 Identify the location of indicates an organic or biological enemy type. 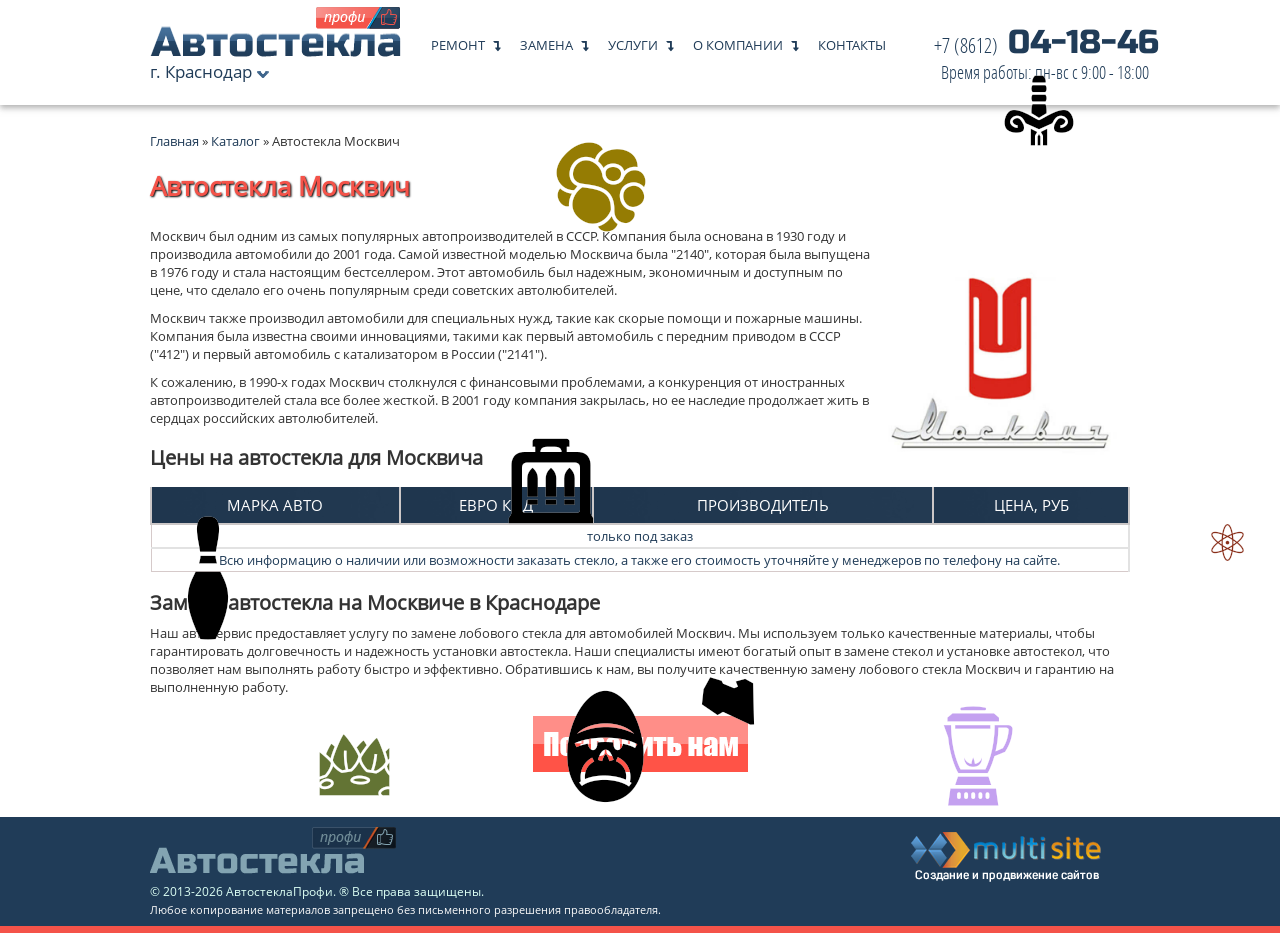
(601, 187).